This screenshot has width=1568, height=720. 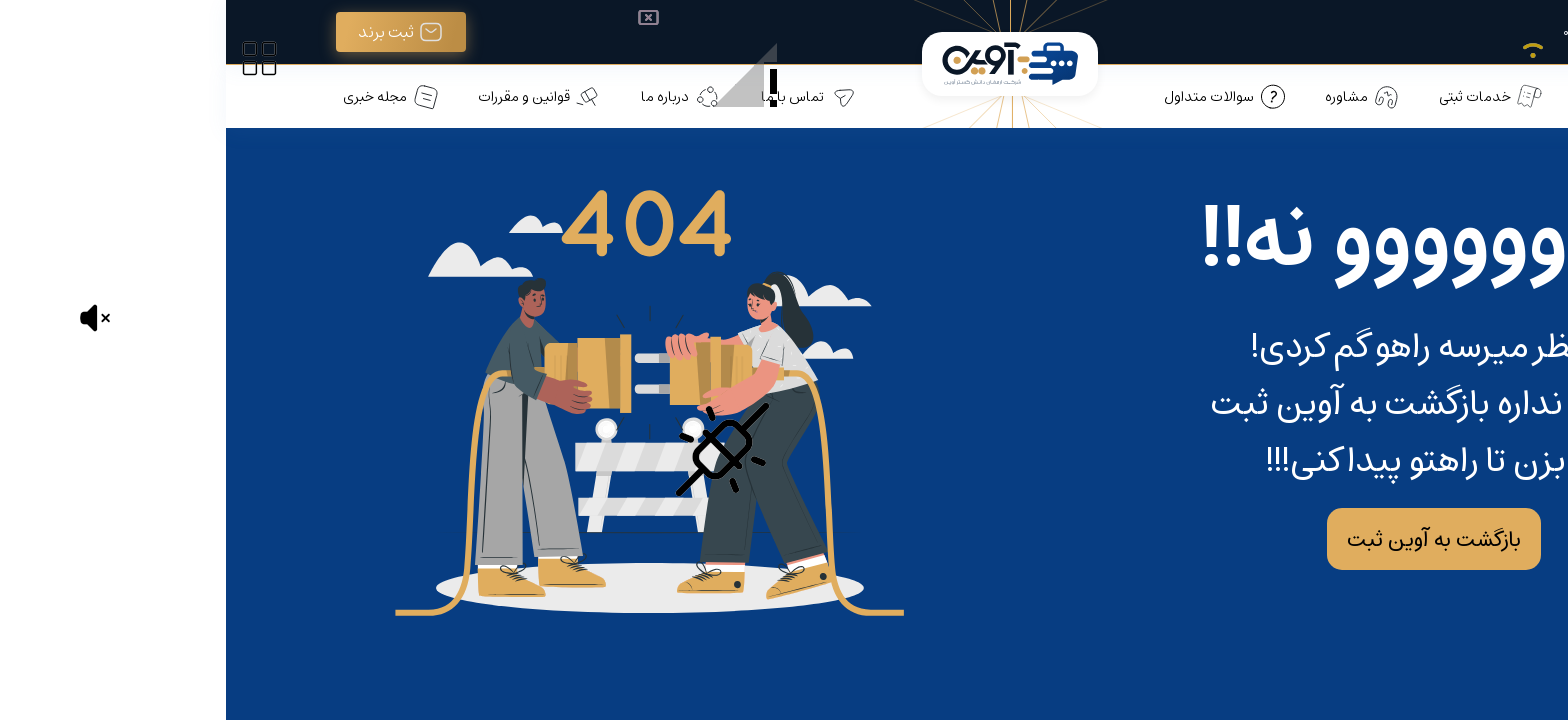 I want to click on view all apps or menu grid, so click(x=259, y=58).